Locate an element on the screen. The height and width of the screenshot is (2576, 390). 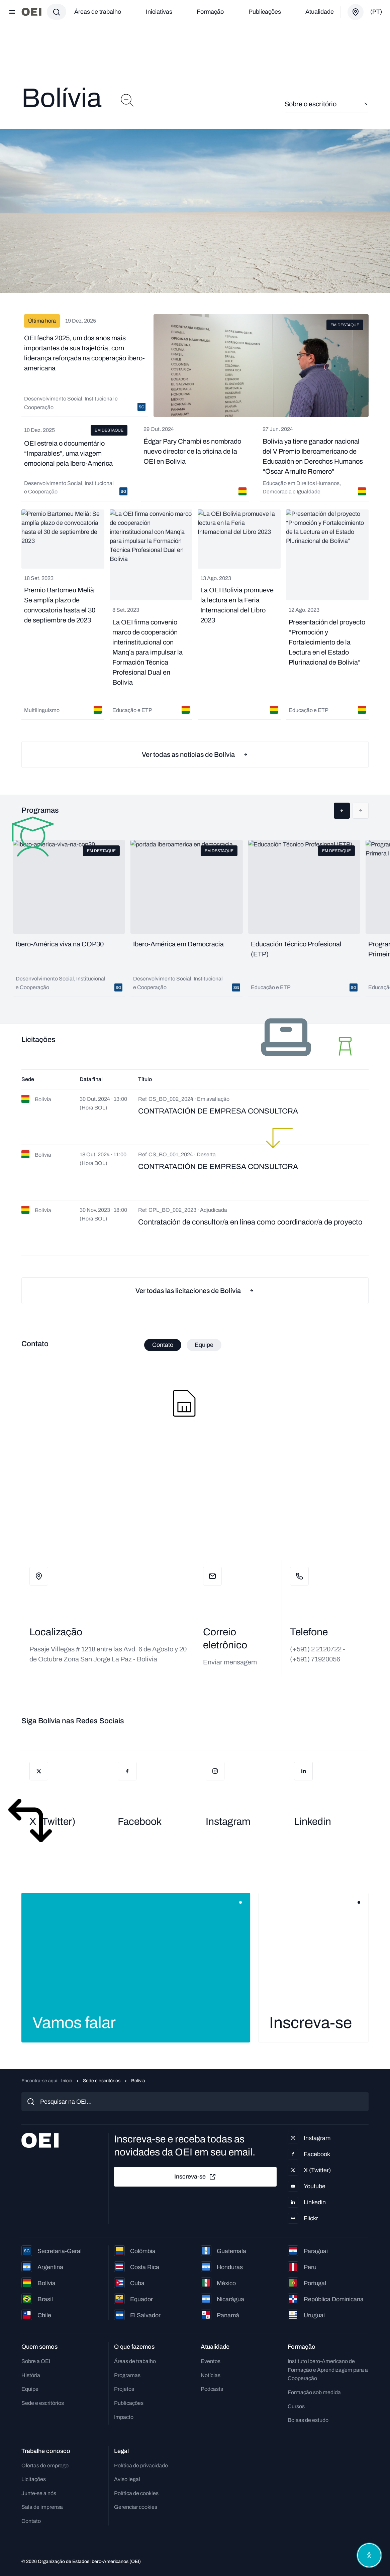
switch to desktop view is located at coordinates (286, 1036).